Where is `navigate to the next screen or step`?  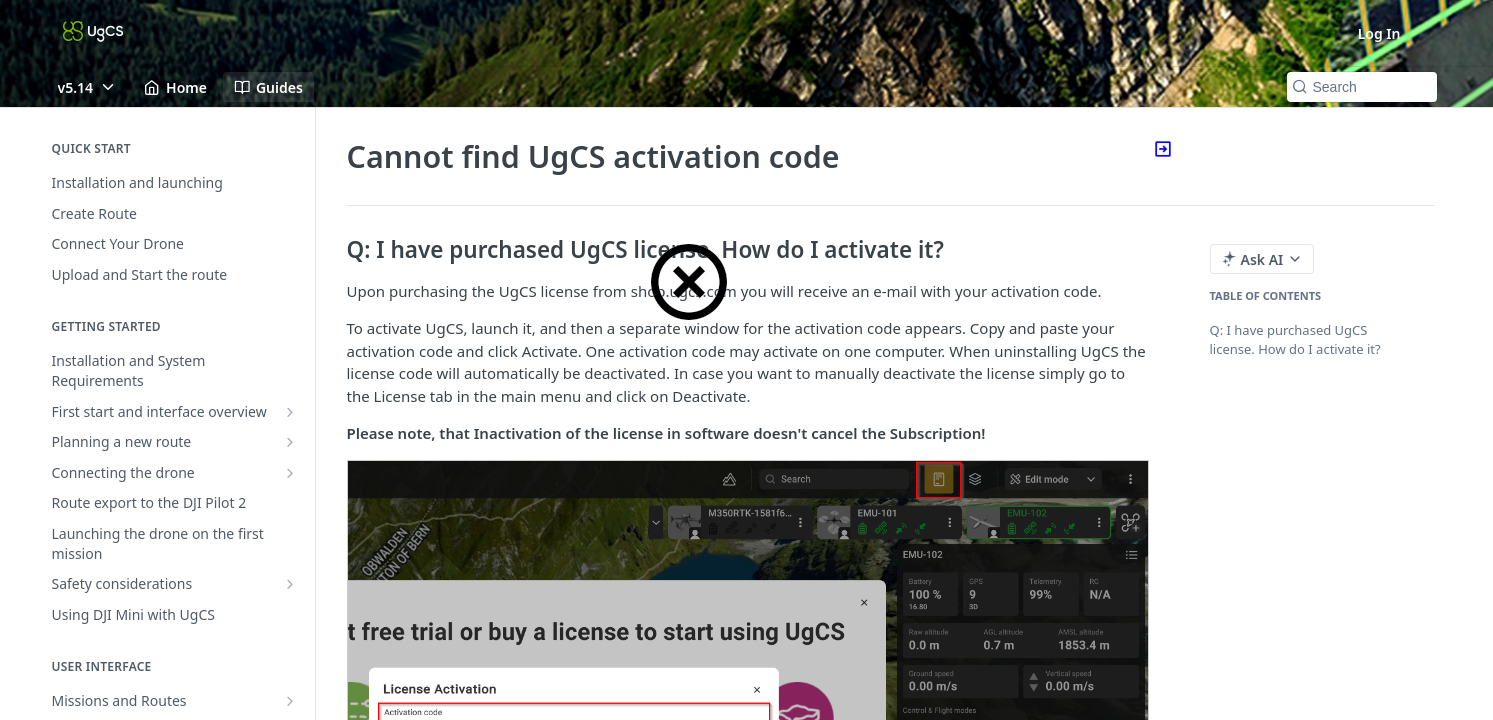 navigate to the next screen or step is located at coordinates (1163, 149).